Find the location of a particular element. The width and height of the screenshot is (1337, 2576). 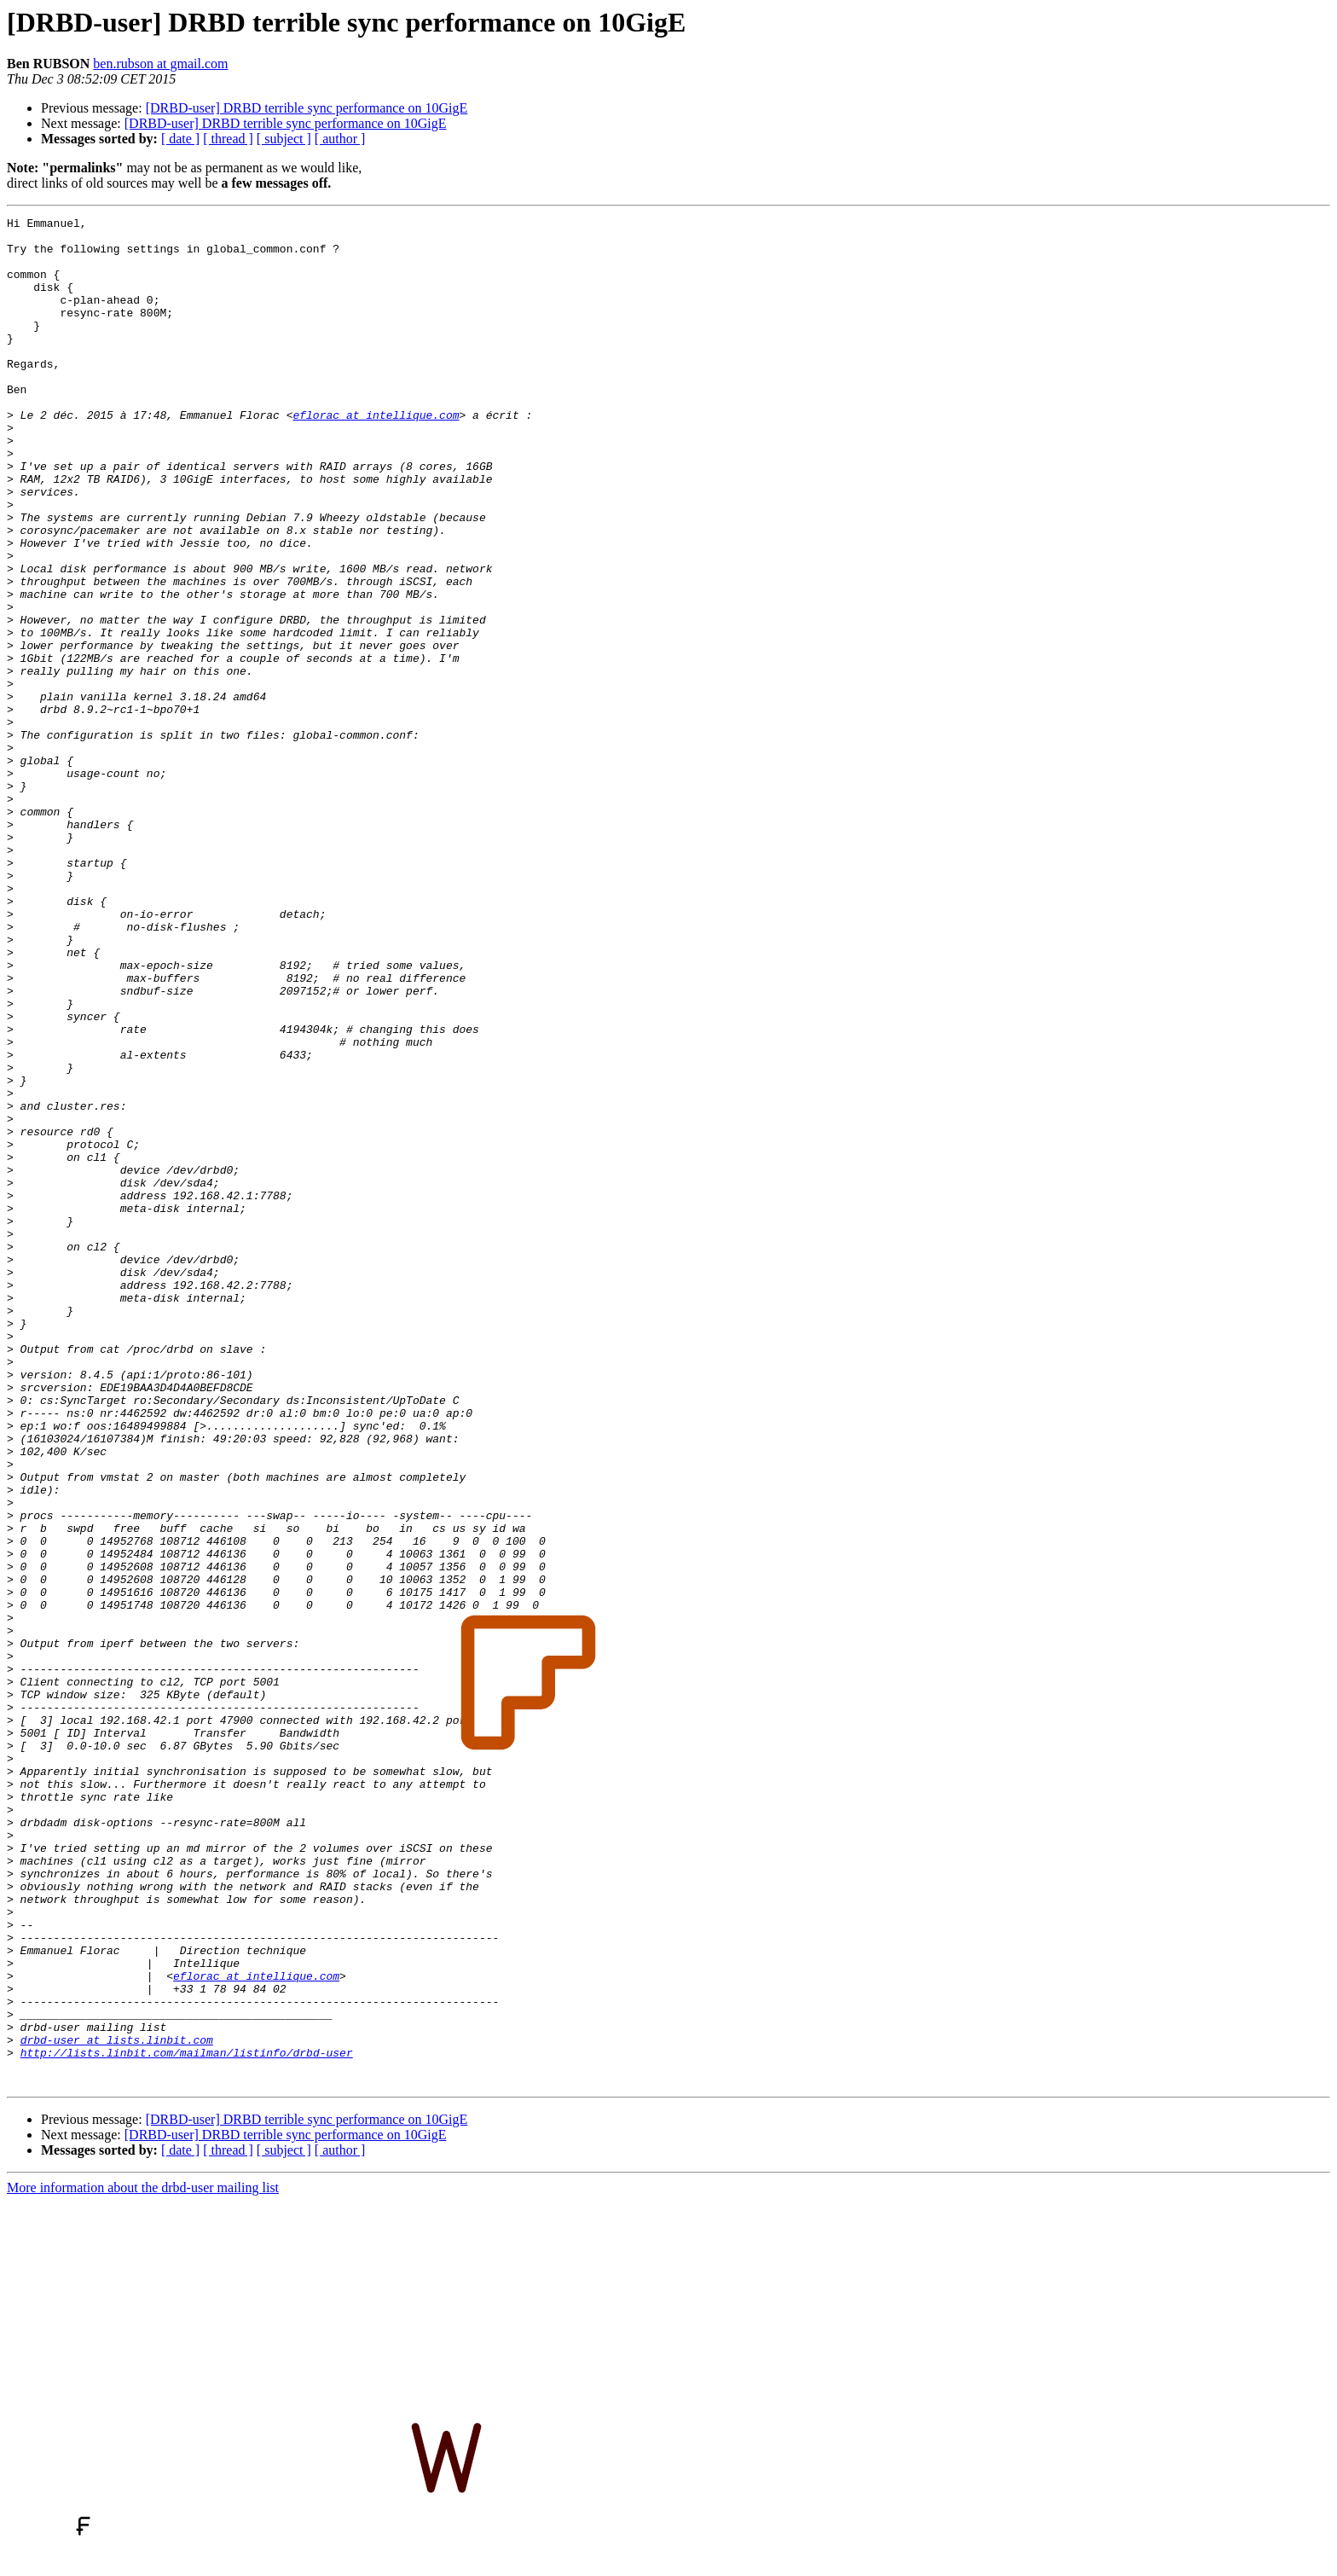

indicates items or options starting with the letter W is located at coordinates (446, 2457).